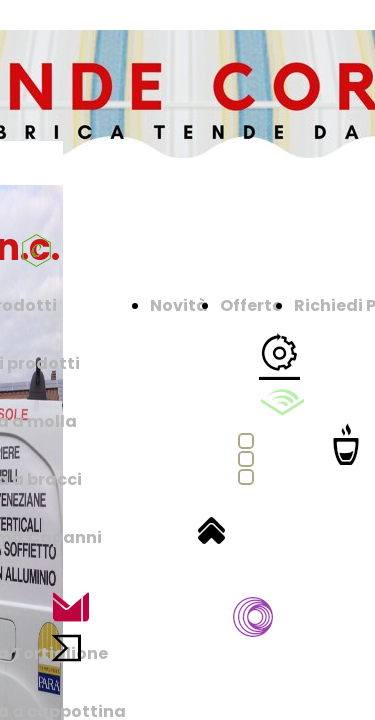 The width and height of the screenshot is (375, 720). What do you see at coordinates (279, 356) in the screenshot?
I see `JFrog Pipelines logo` at bounding box center [279, 356].